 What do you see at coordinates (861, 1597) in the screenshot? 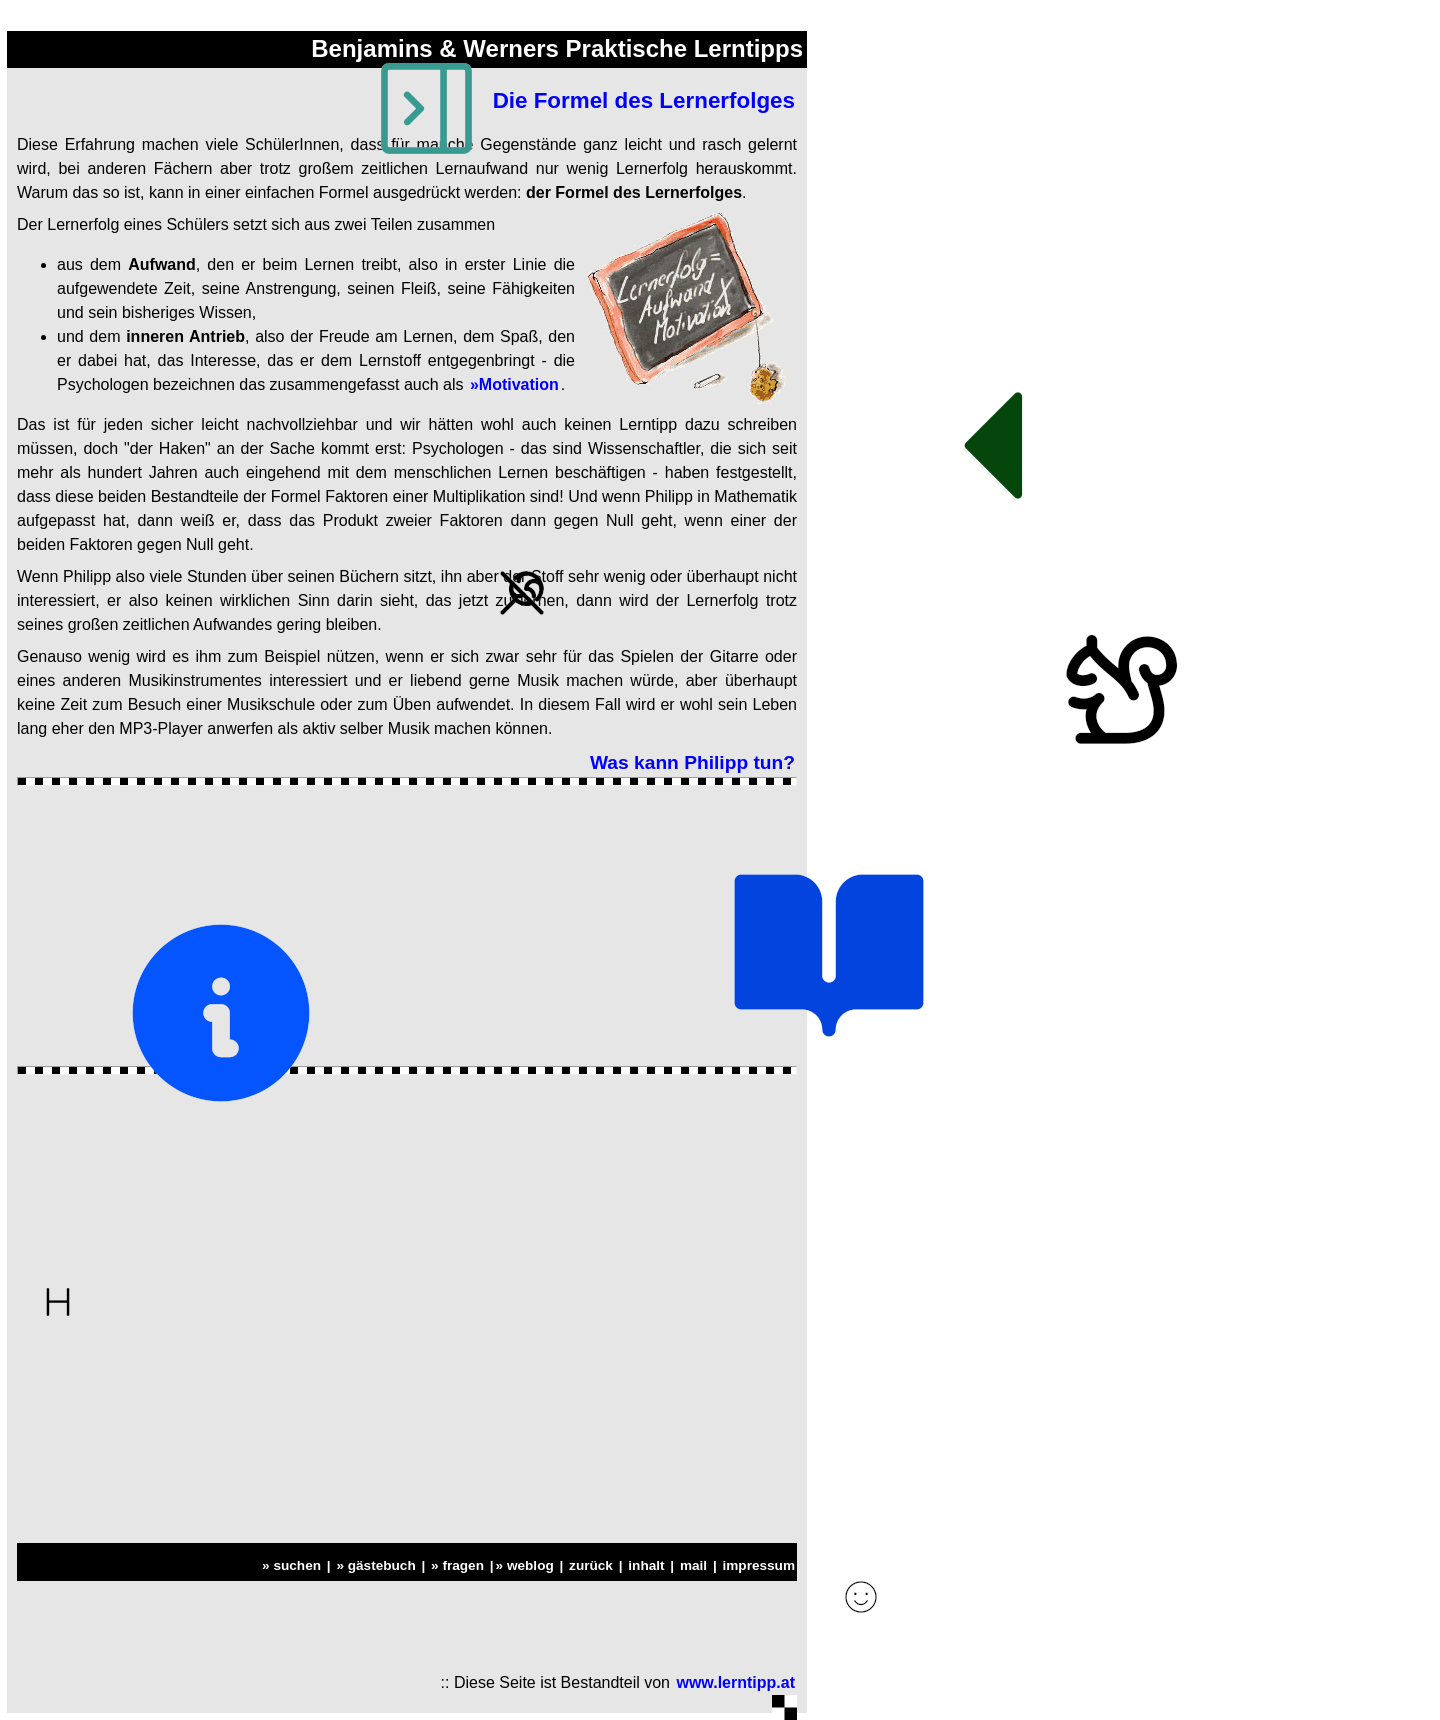
I see `add an emoji or reaction` at bounding box center [861, 1597].